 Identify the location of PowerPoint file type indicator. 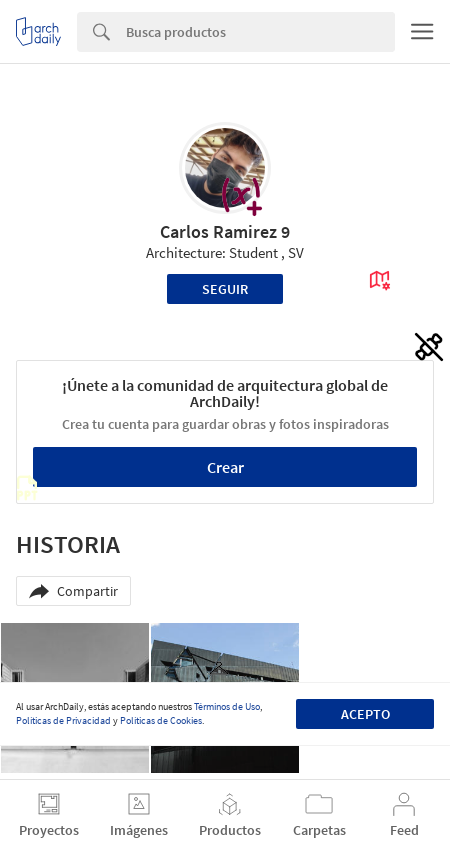
(27, 488).